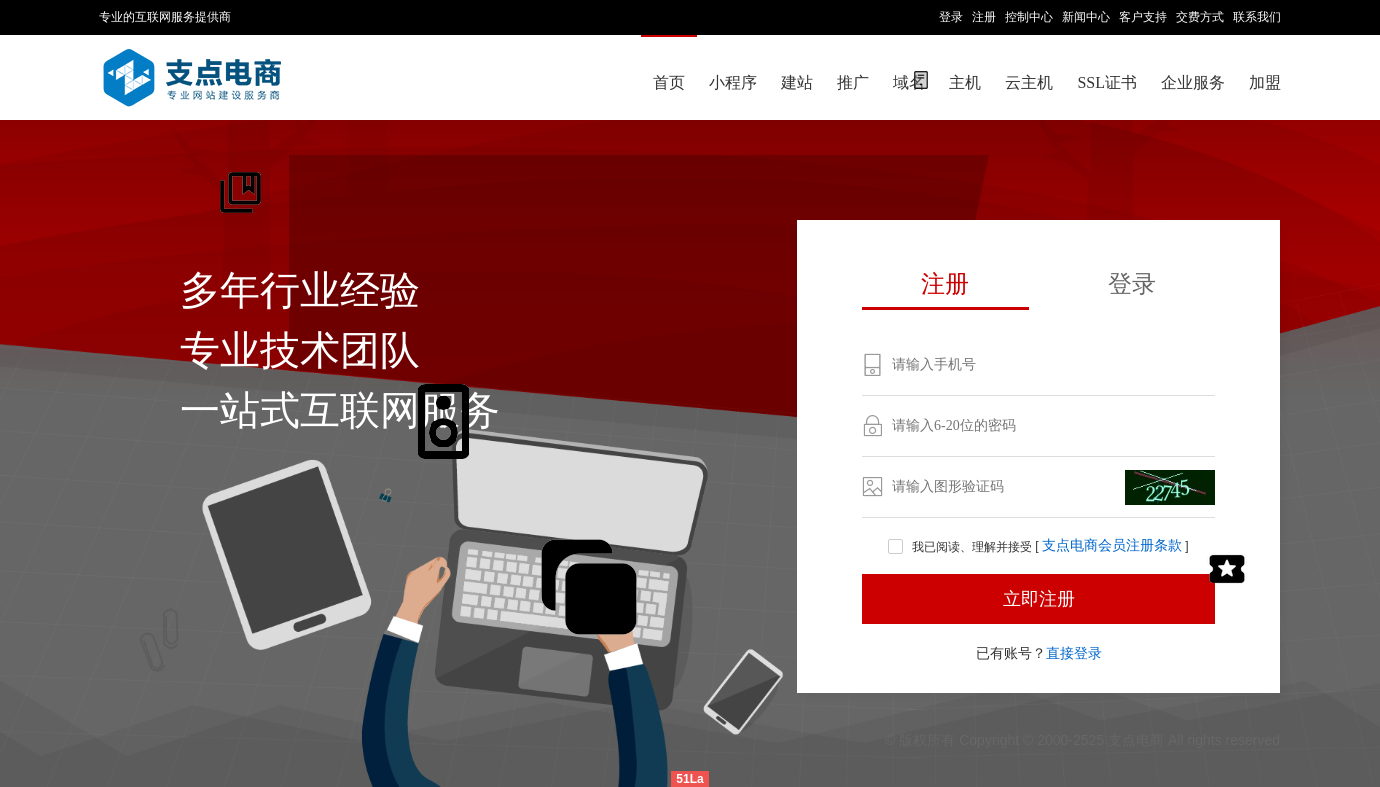 This screenshot has width=1380, height=787. Describe the element at coordinates (589, 587) in the screenshot. I see `copy to clipboard` at that location.